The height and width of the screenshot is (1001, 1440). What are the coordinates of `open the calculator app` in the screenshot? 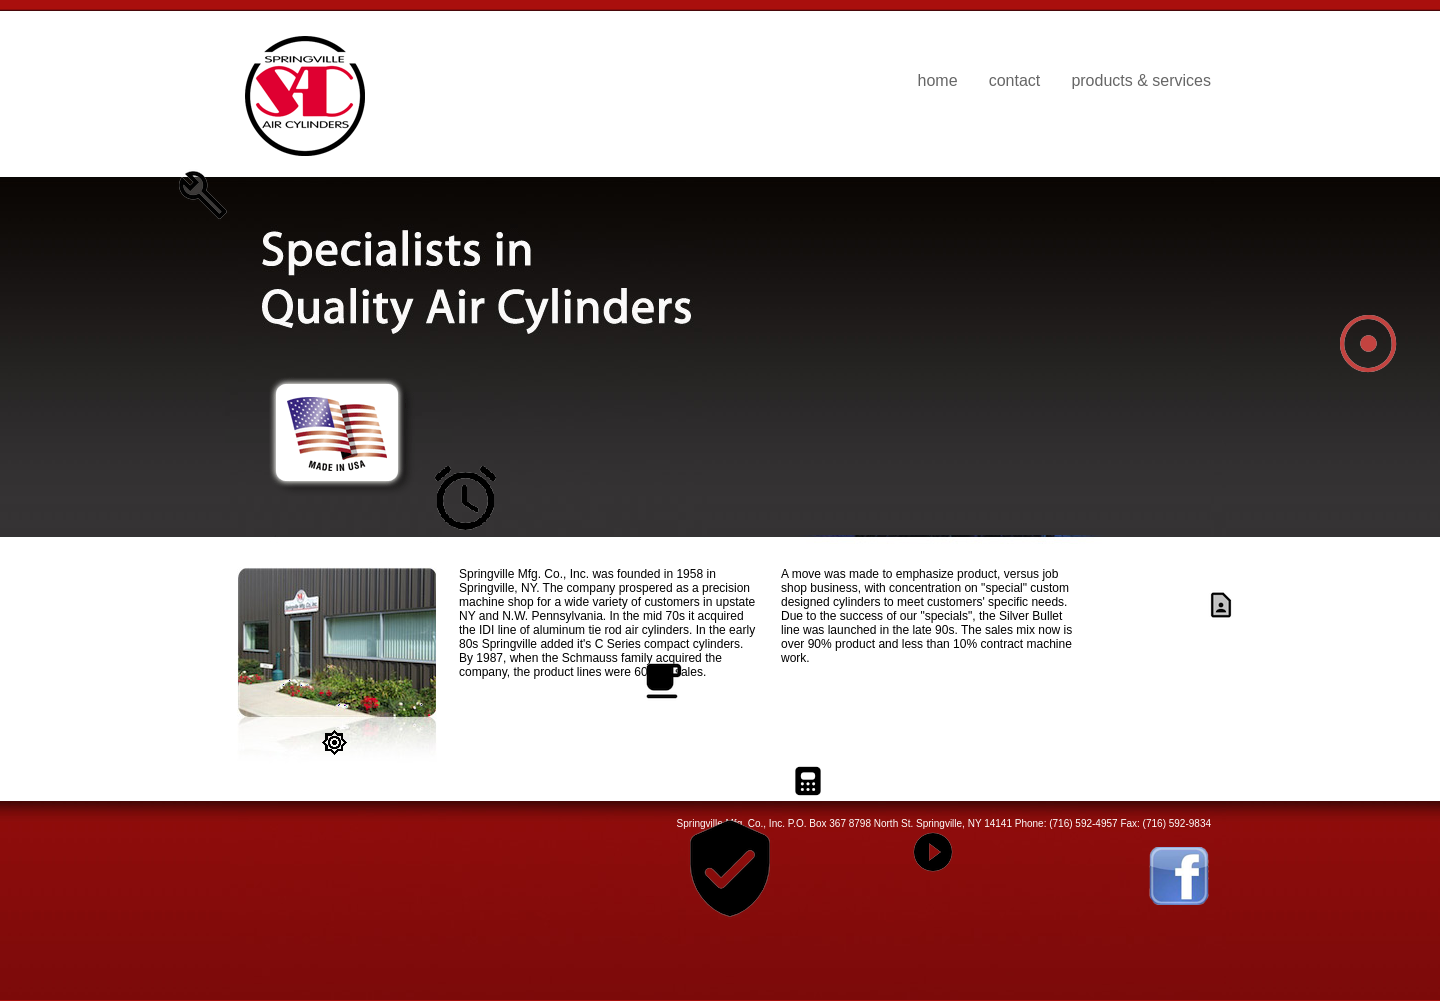 It's located at (808, 781).